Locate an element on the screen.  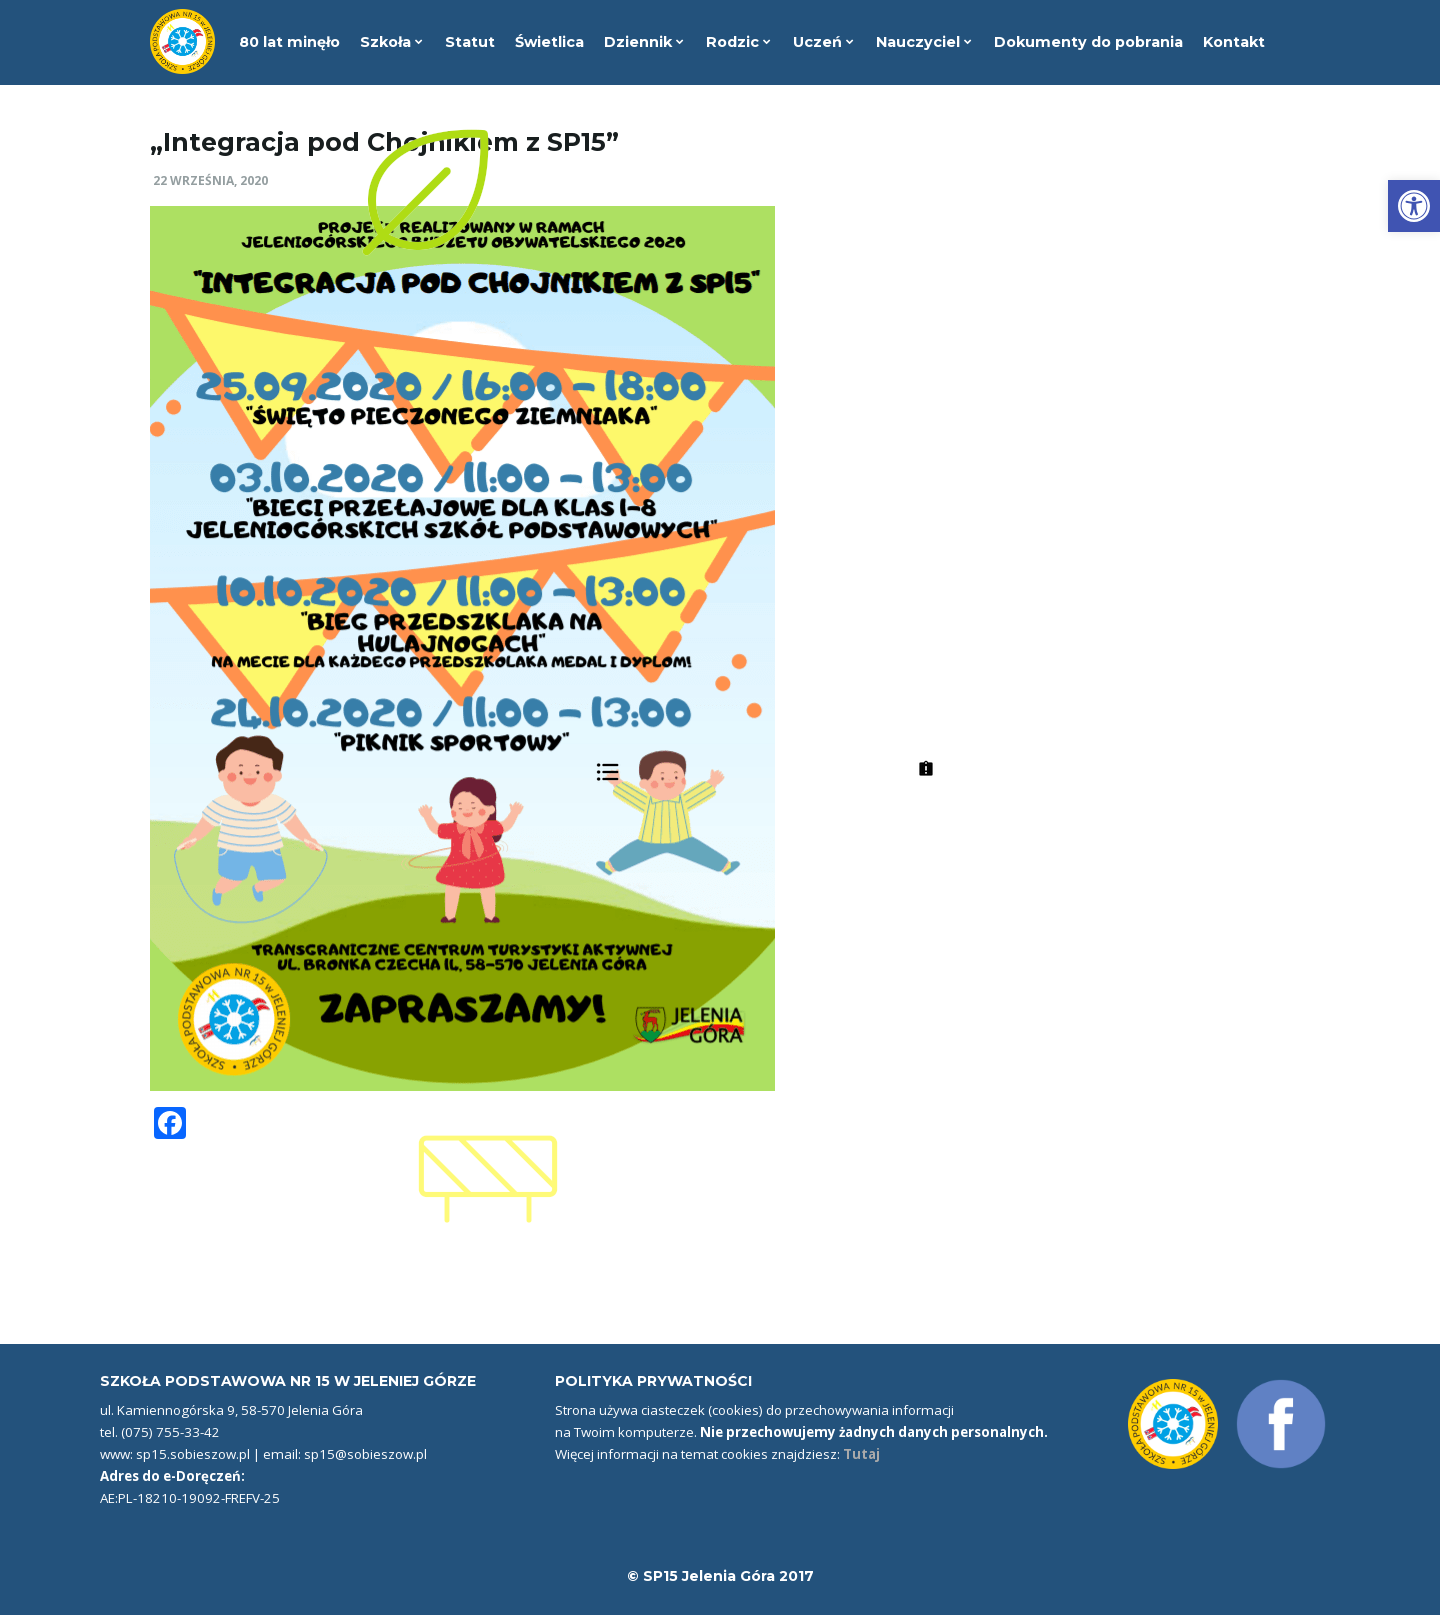
indicates a blocked or restricted area is located at coordinates (488, 1174).